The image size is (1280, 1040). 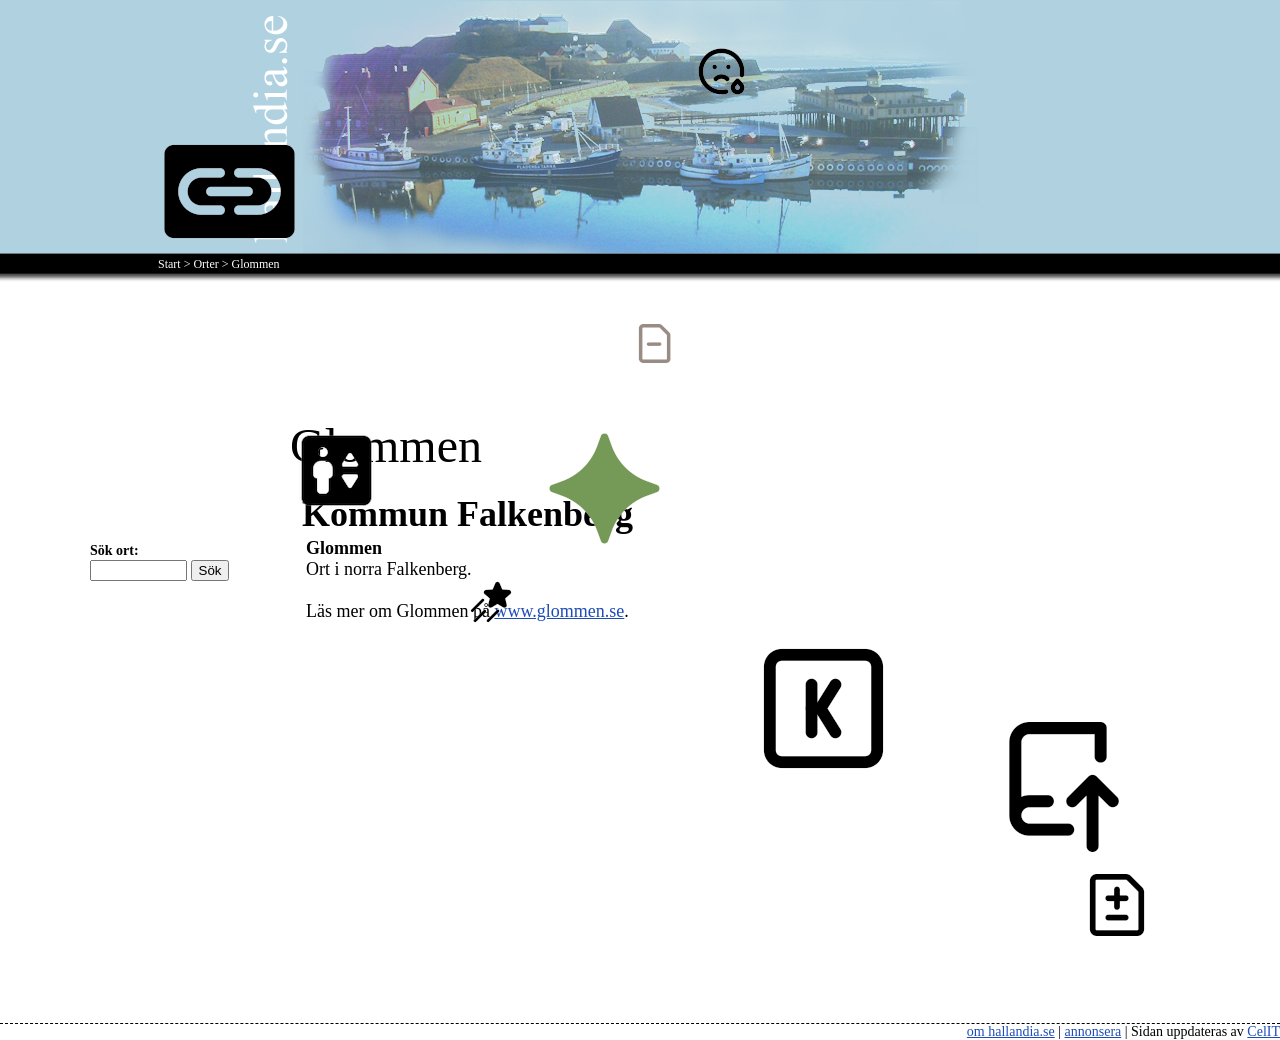 I want to click on view file differences or changes, so click(x=1117, y=905).